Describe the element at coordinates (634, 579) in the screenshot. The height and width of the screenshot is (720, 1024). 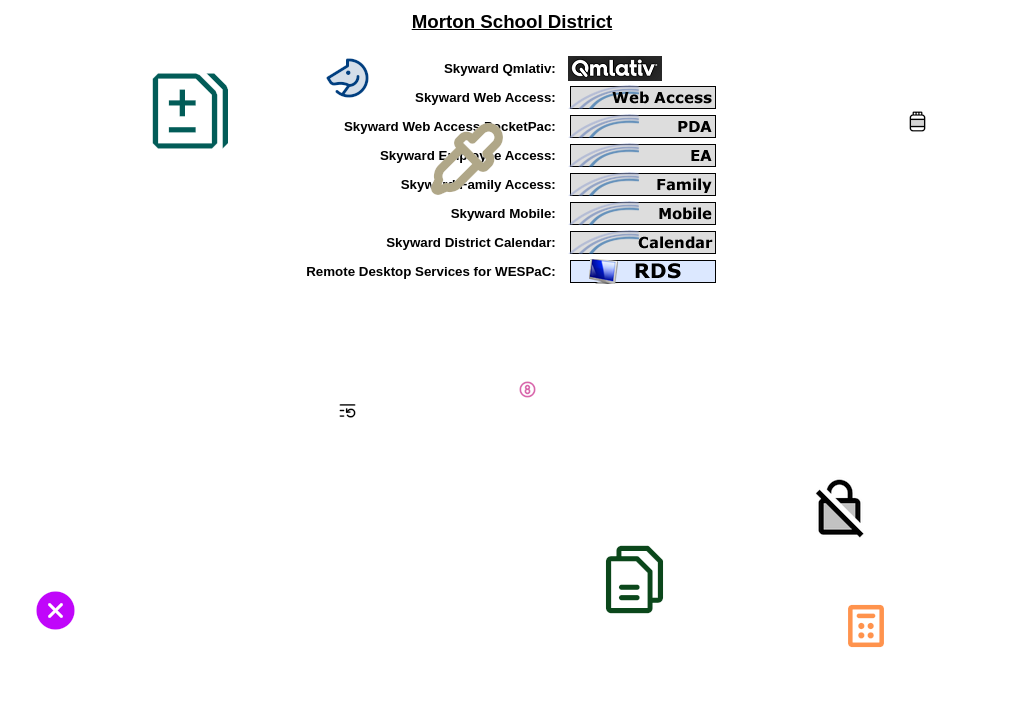
I see `view all files` at that location.